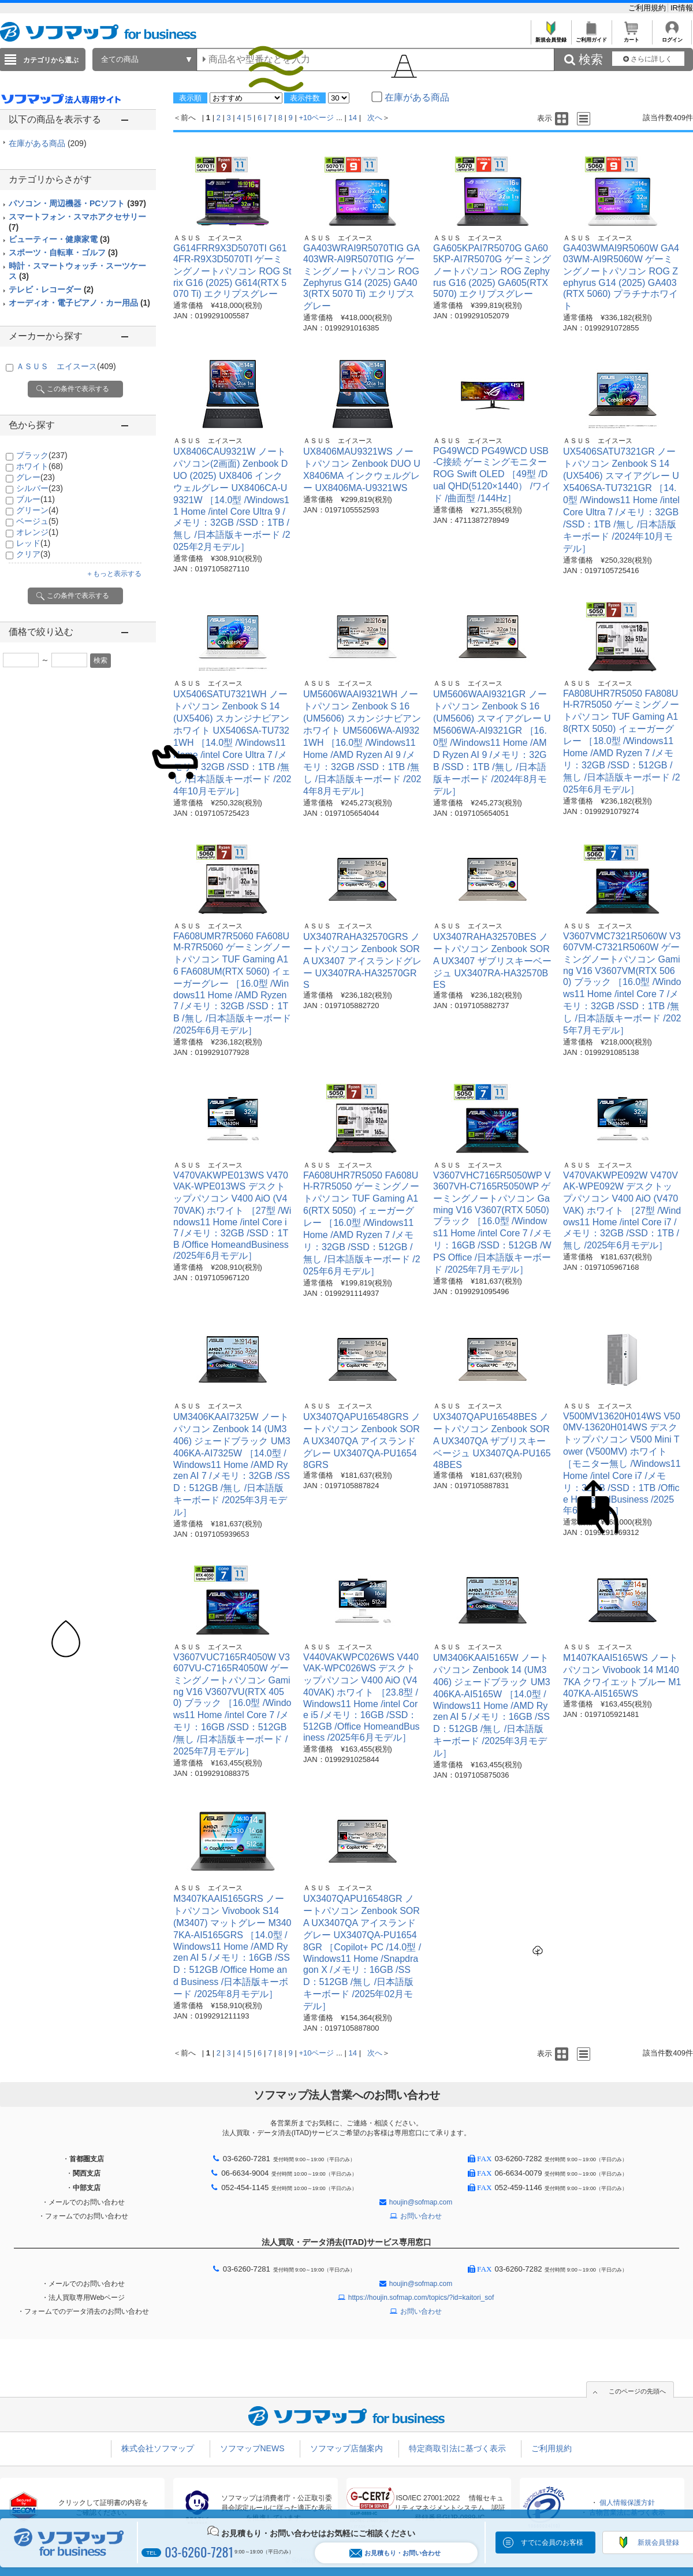 The width and height of the screenshot is (693, 2576). I want to click on deposit or submit an item, so click(595, 1507).